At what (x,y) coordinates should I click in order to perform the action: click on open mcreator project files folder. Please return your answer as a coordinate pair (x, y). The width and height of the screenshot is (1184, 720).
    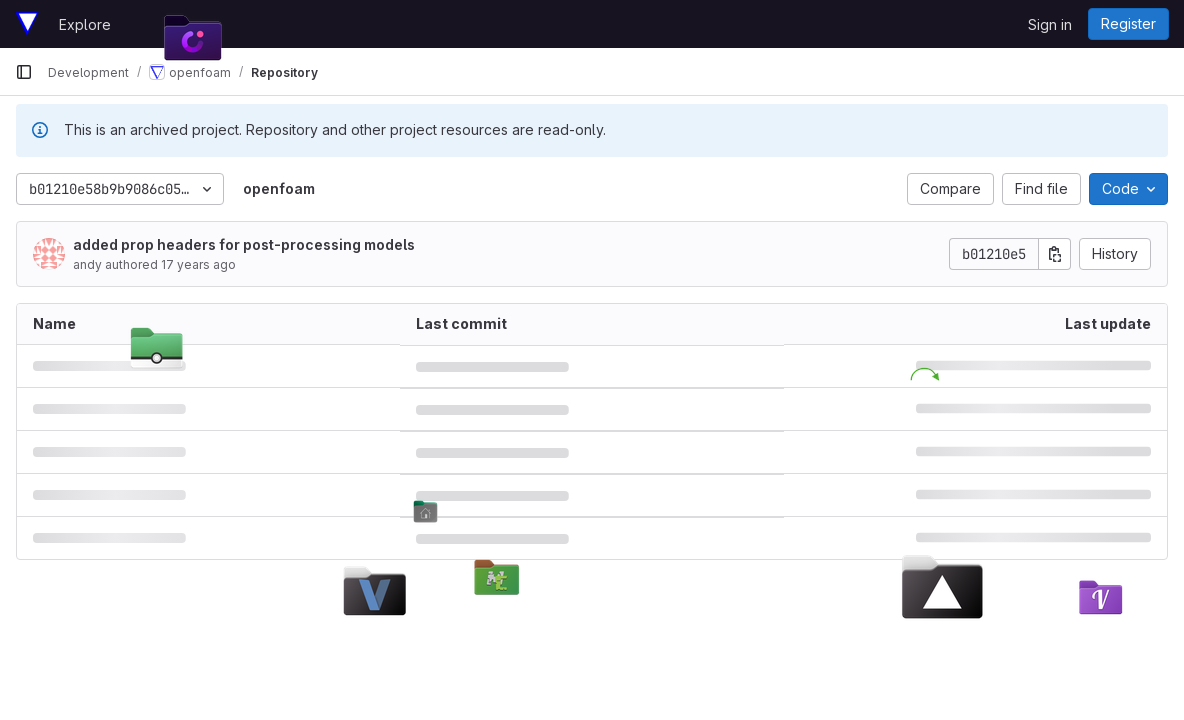
    Looking at the image, I should click on (496, 578).